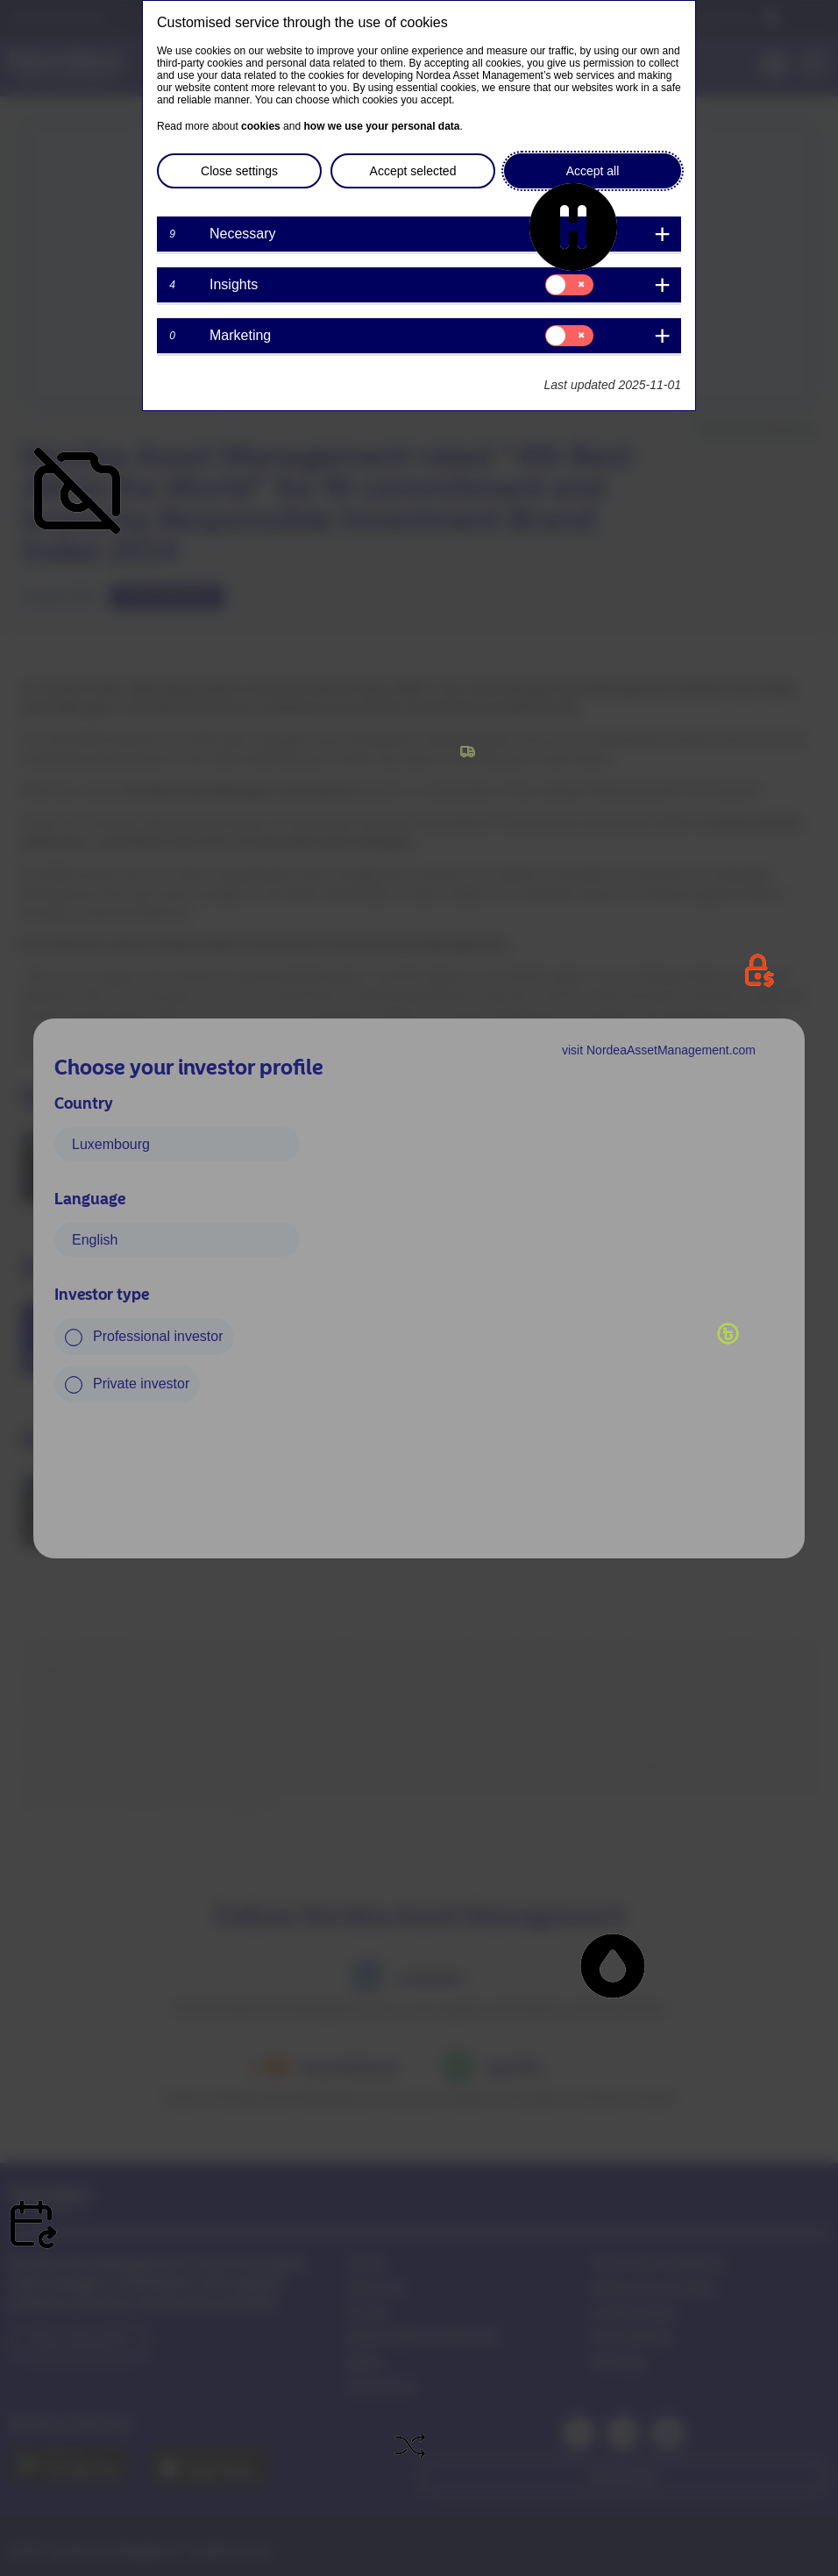 This screenshot has height=2576, width=838. What do you see at coordinates (757, 969) in the screenshot?
I see `indicates content requires payment to access` at bounding box center [757, 969].